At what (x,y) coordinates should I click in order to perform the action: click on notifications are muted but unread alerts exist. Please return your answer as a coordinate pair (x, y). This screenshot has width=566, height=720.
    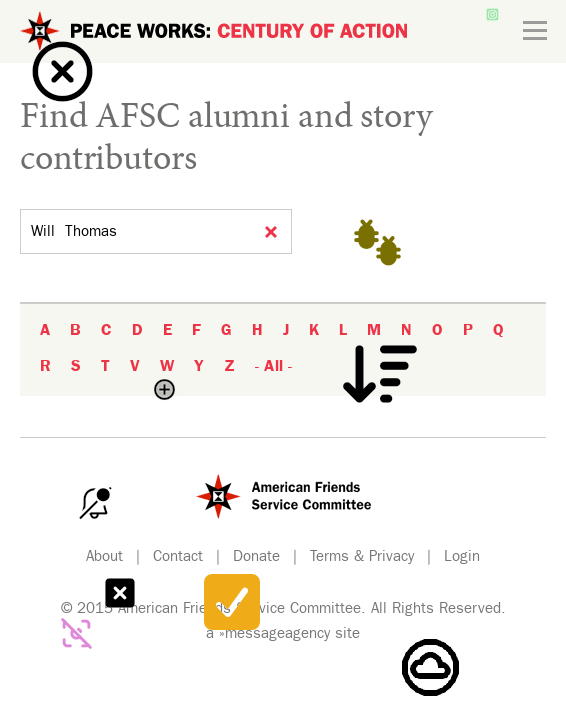
    Looking at the image, I should click on (94, 503).